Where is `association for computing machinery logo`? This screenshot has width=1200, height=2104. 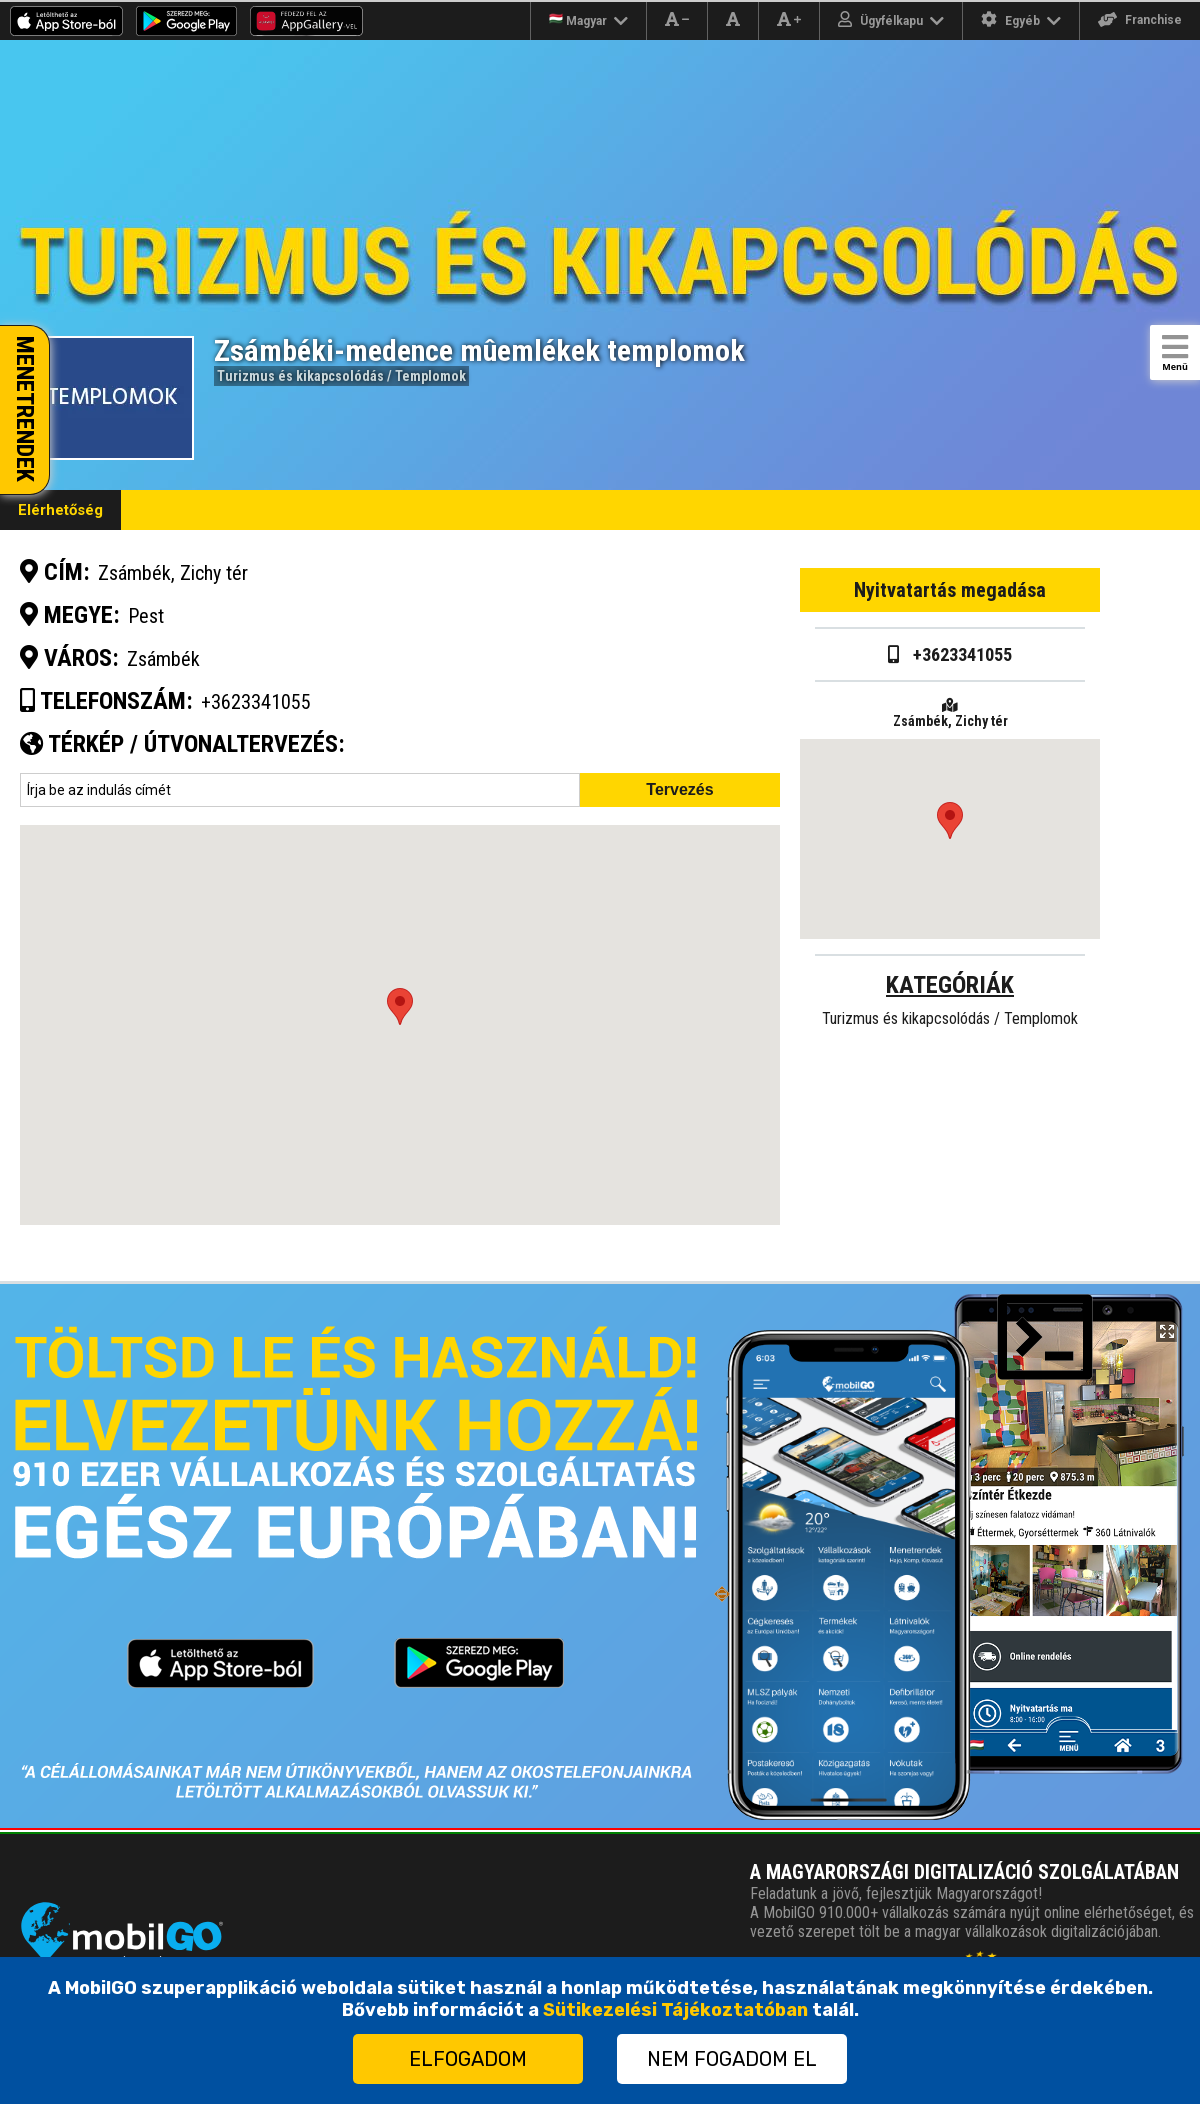
association for computing machinery logo is located at coordinates (722, 1594).